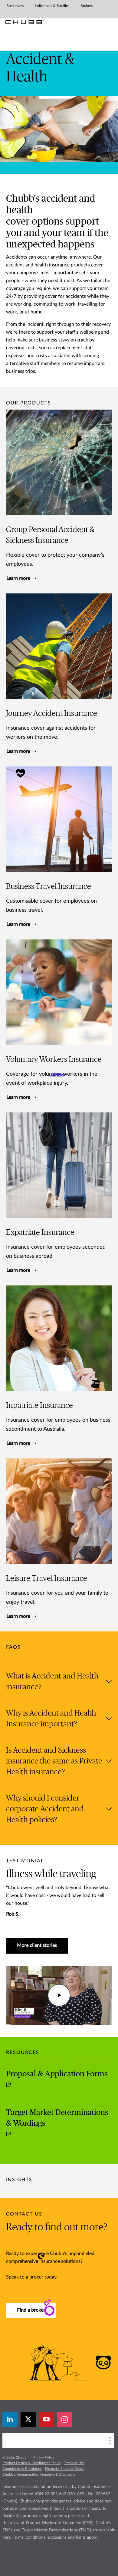 This screenshot has width=118, height=2576. What do you see at coordinates (103, 2362) in the screenshot?
I see `open Monica AI assistant` at bounding box center [103, 2362].